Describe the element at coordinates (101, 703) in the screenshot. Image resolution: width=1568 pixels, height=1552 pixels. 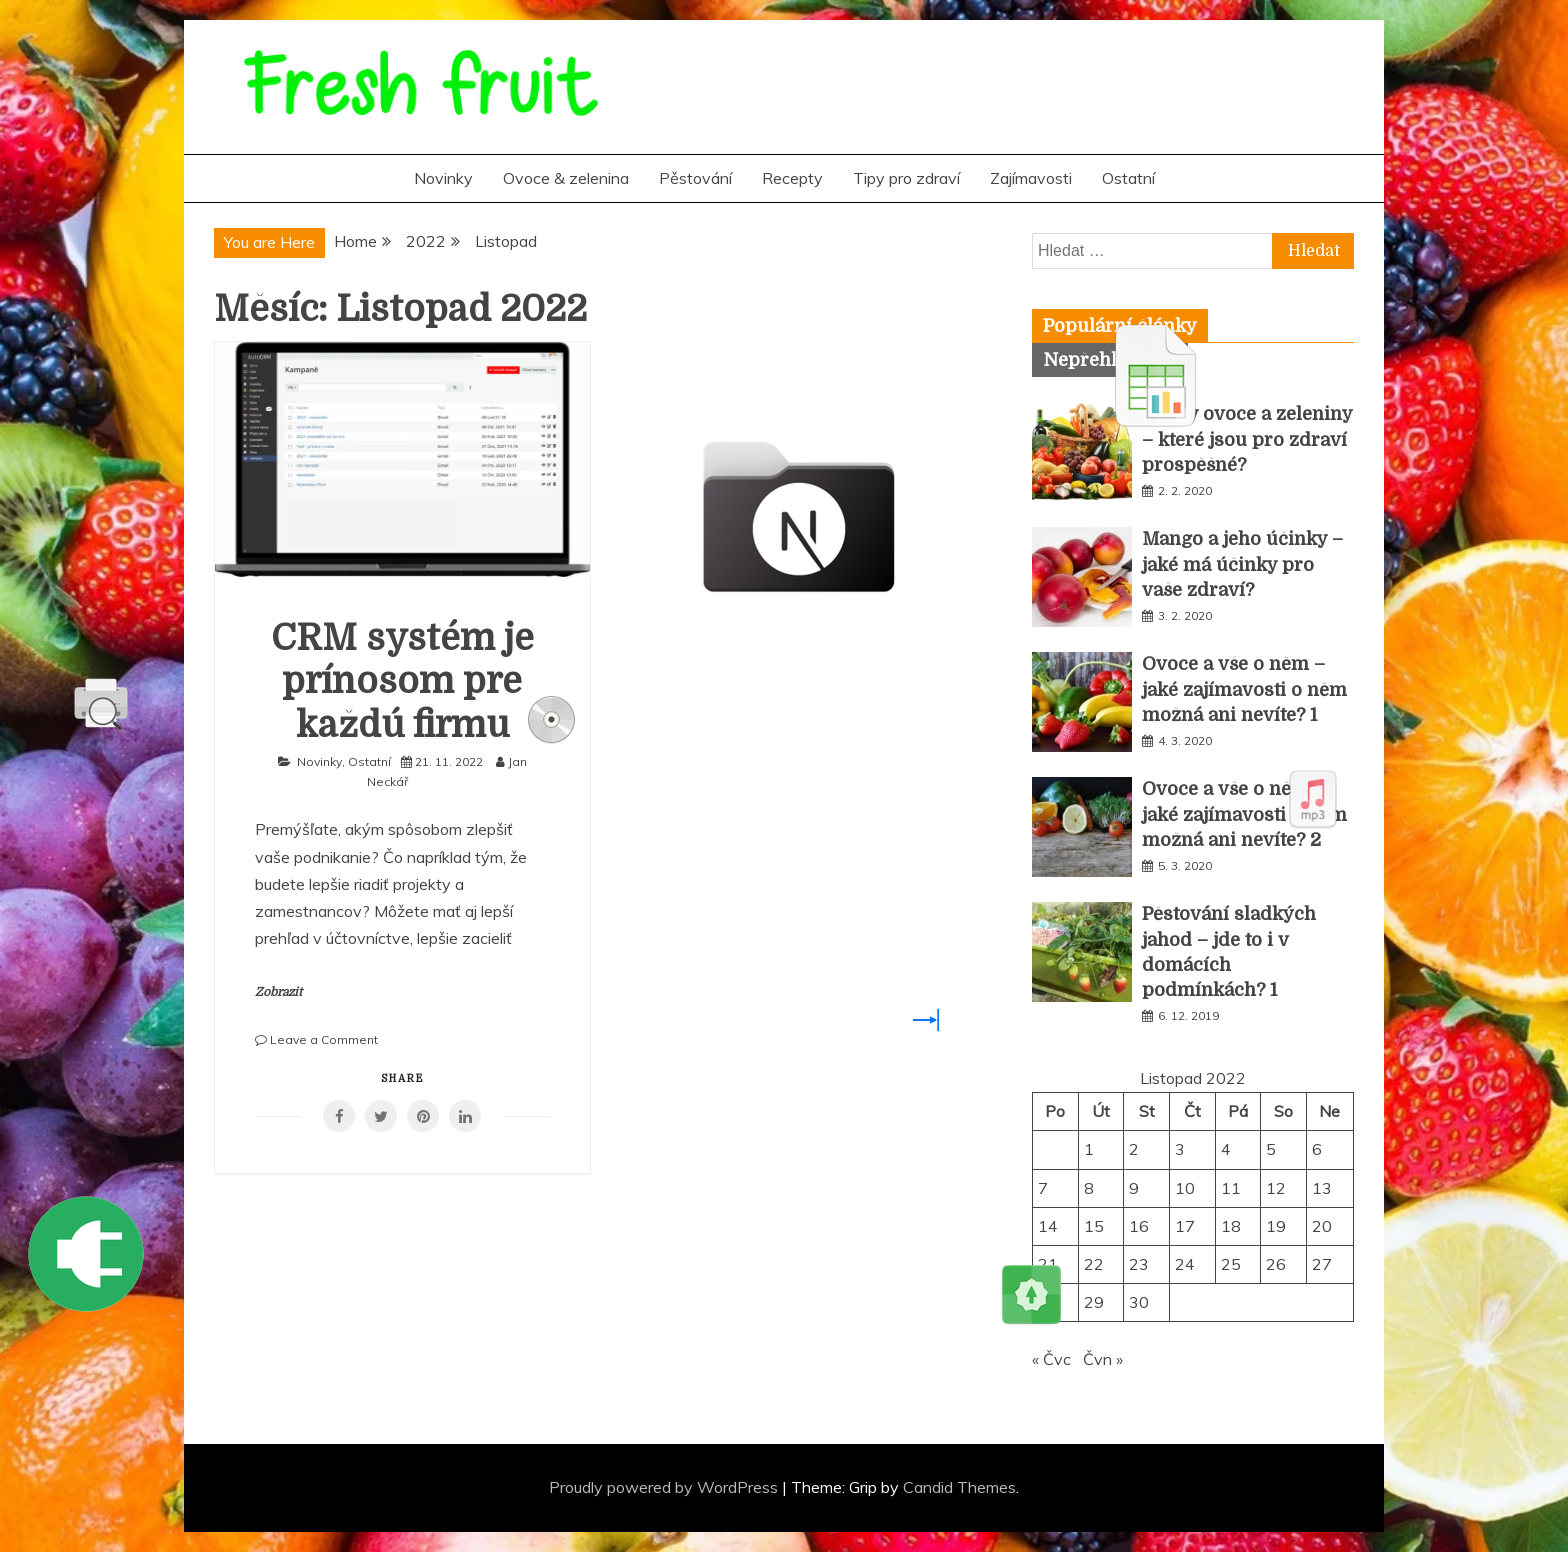
I see `preview document before printing` at that location.